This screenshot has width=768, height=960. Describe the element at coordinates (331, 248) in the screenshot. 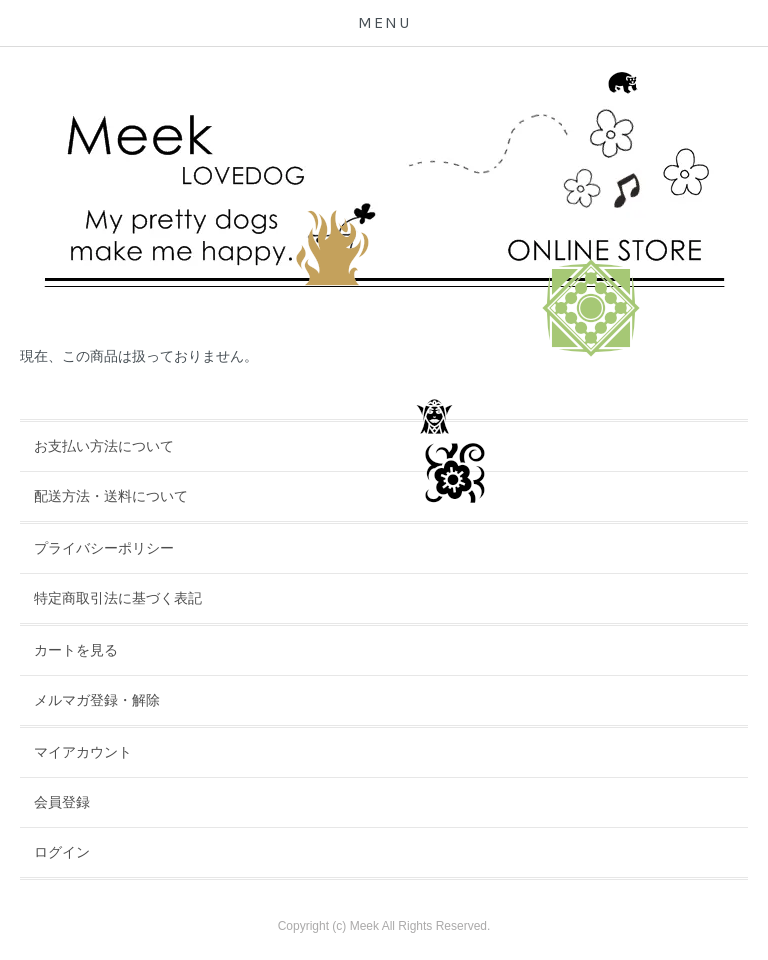

I see `indicates a celebration or special event` at that location.